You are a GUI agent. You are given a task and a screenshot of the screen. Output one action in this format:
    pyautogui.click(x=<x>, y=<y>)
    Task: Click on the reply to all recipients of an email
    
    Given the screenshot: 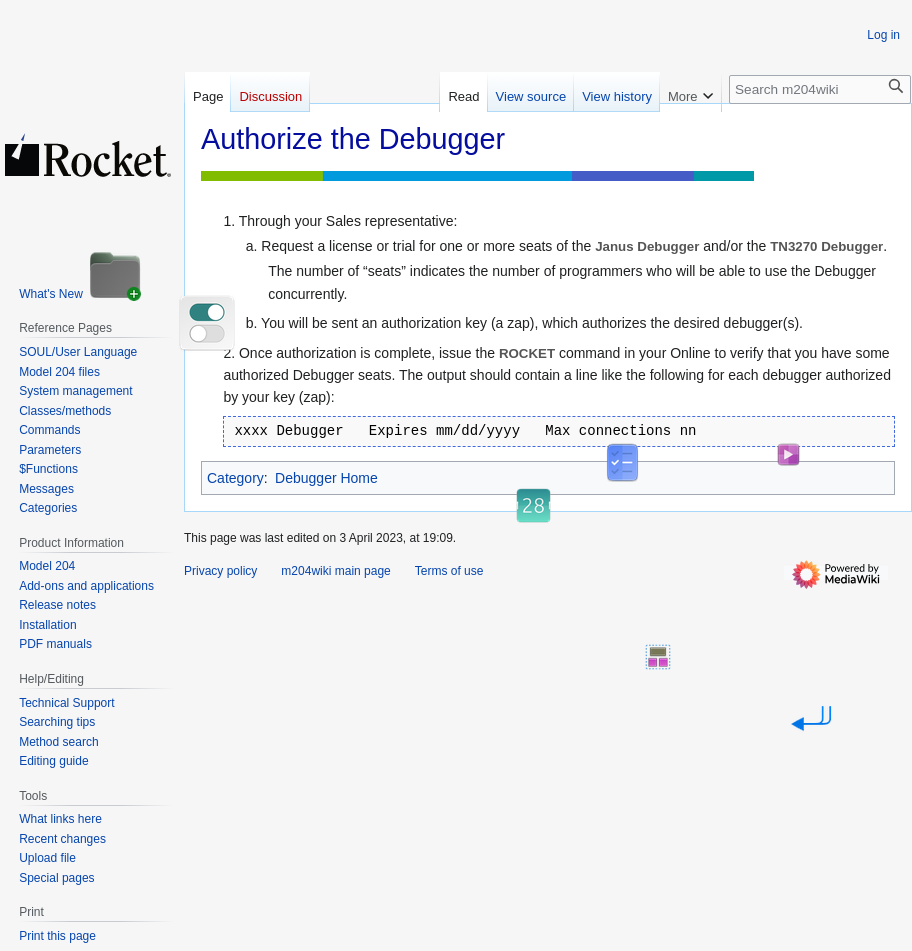 What is the action you would take?
    pyautogui.click(x=810, y=715)
    